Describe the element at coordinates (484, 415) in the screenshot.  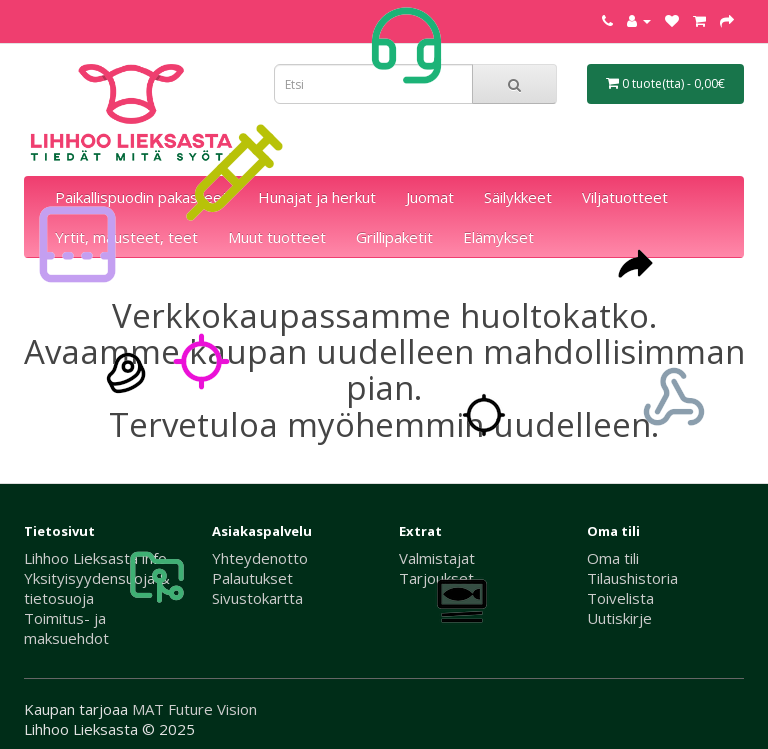
I see `searching for current location` at that location.